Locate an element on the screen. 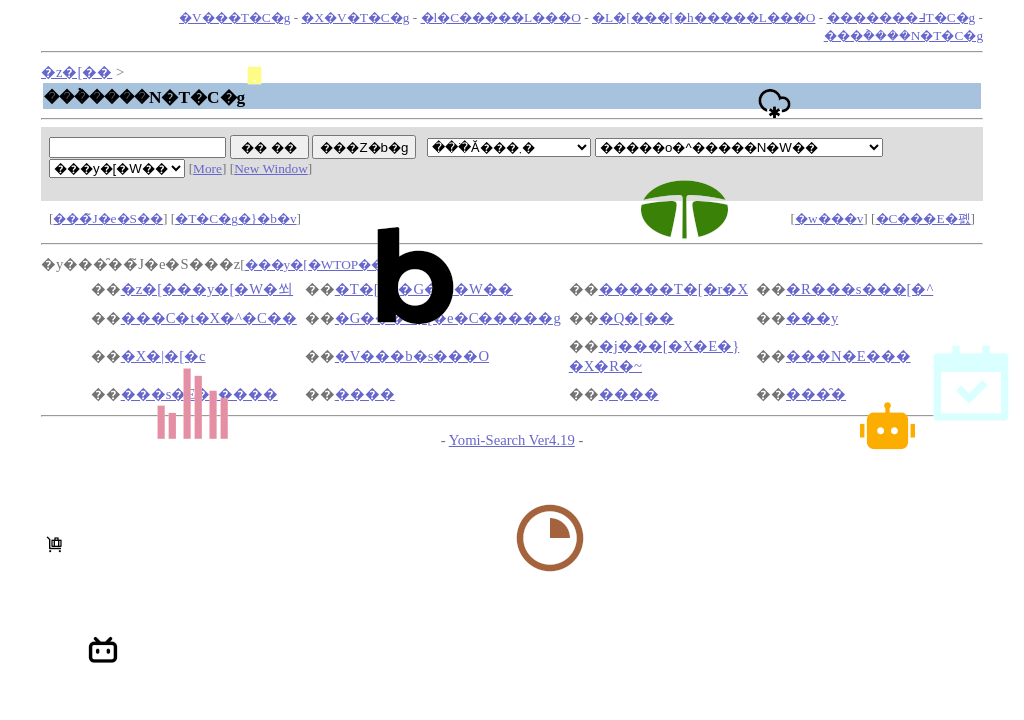 The width and height of the screenshot is (1024, 720). tata group company logo is located at coordinates (684, 209).